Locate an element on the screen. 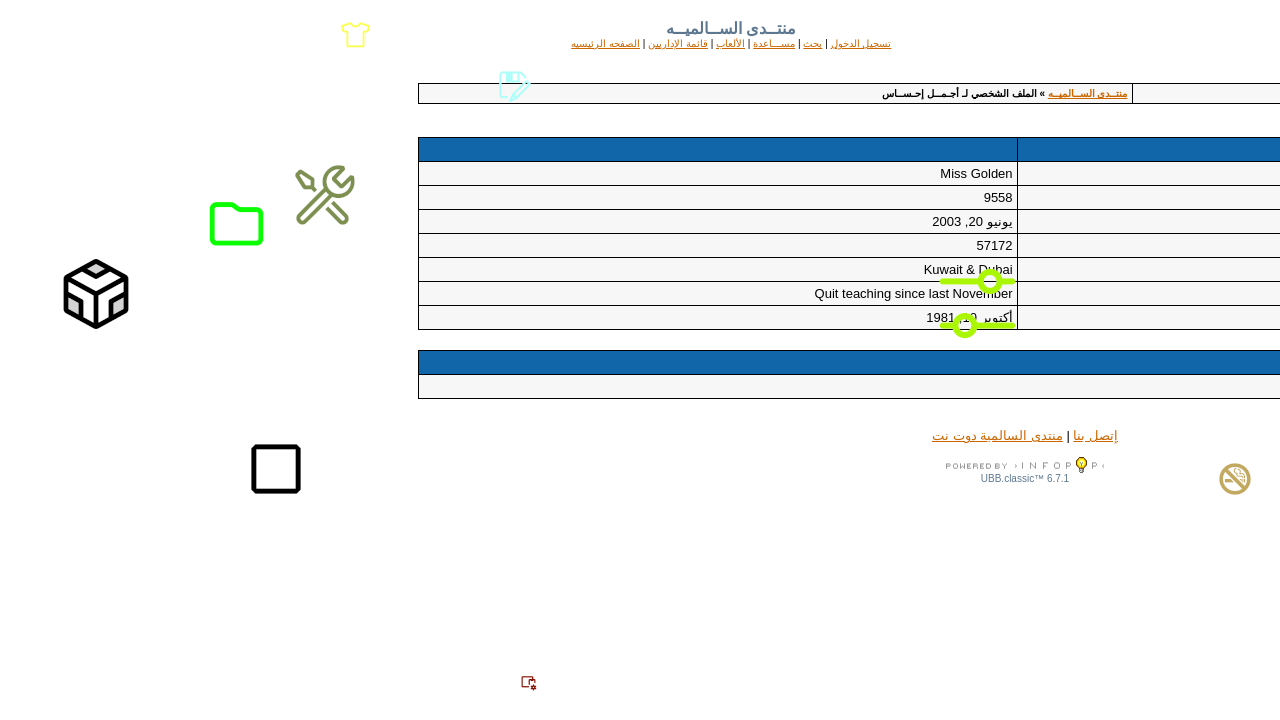 This screenshot has height=720, width=1280. access settings or configuration options is located at coordinates (325, 195).